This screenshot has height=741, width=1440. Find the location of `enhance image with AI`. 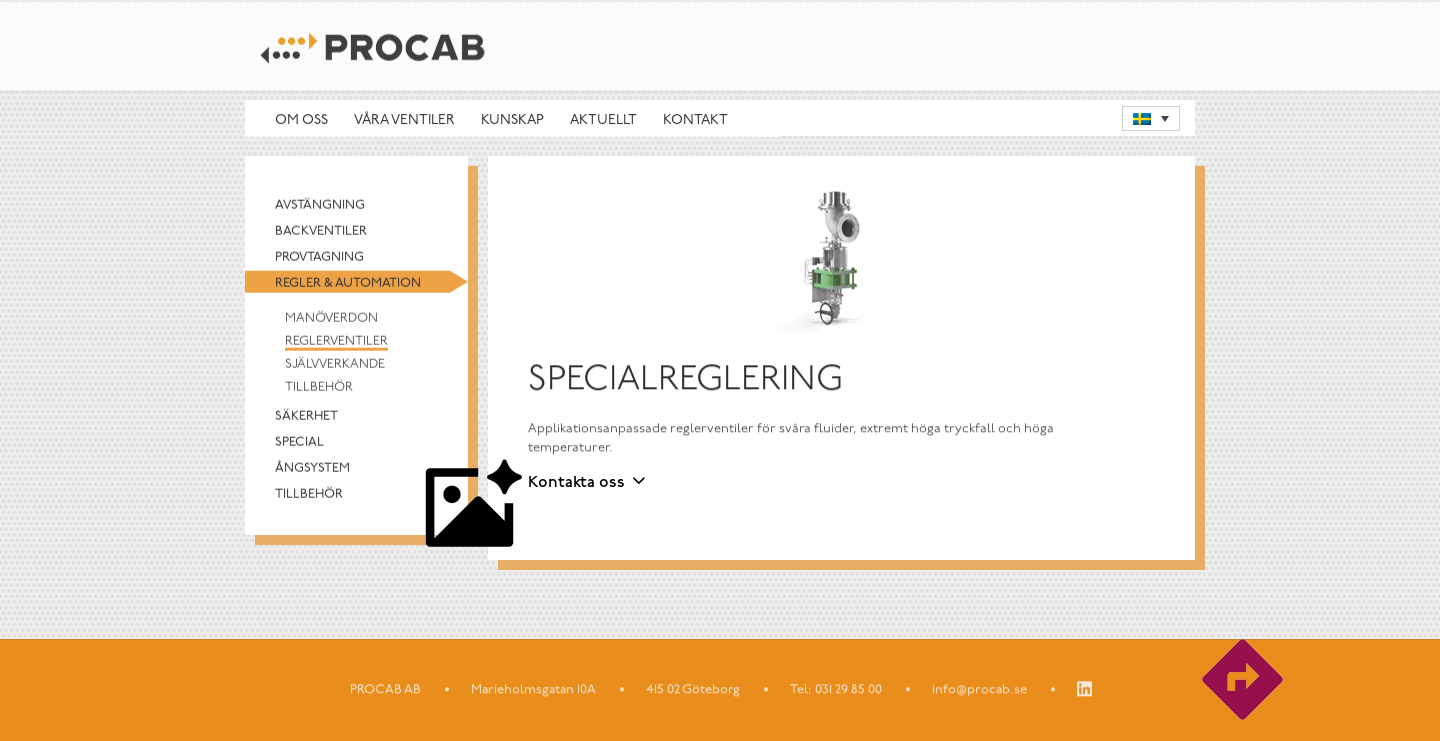

enhance image with AI is located at coordinates (469, 507).